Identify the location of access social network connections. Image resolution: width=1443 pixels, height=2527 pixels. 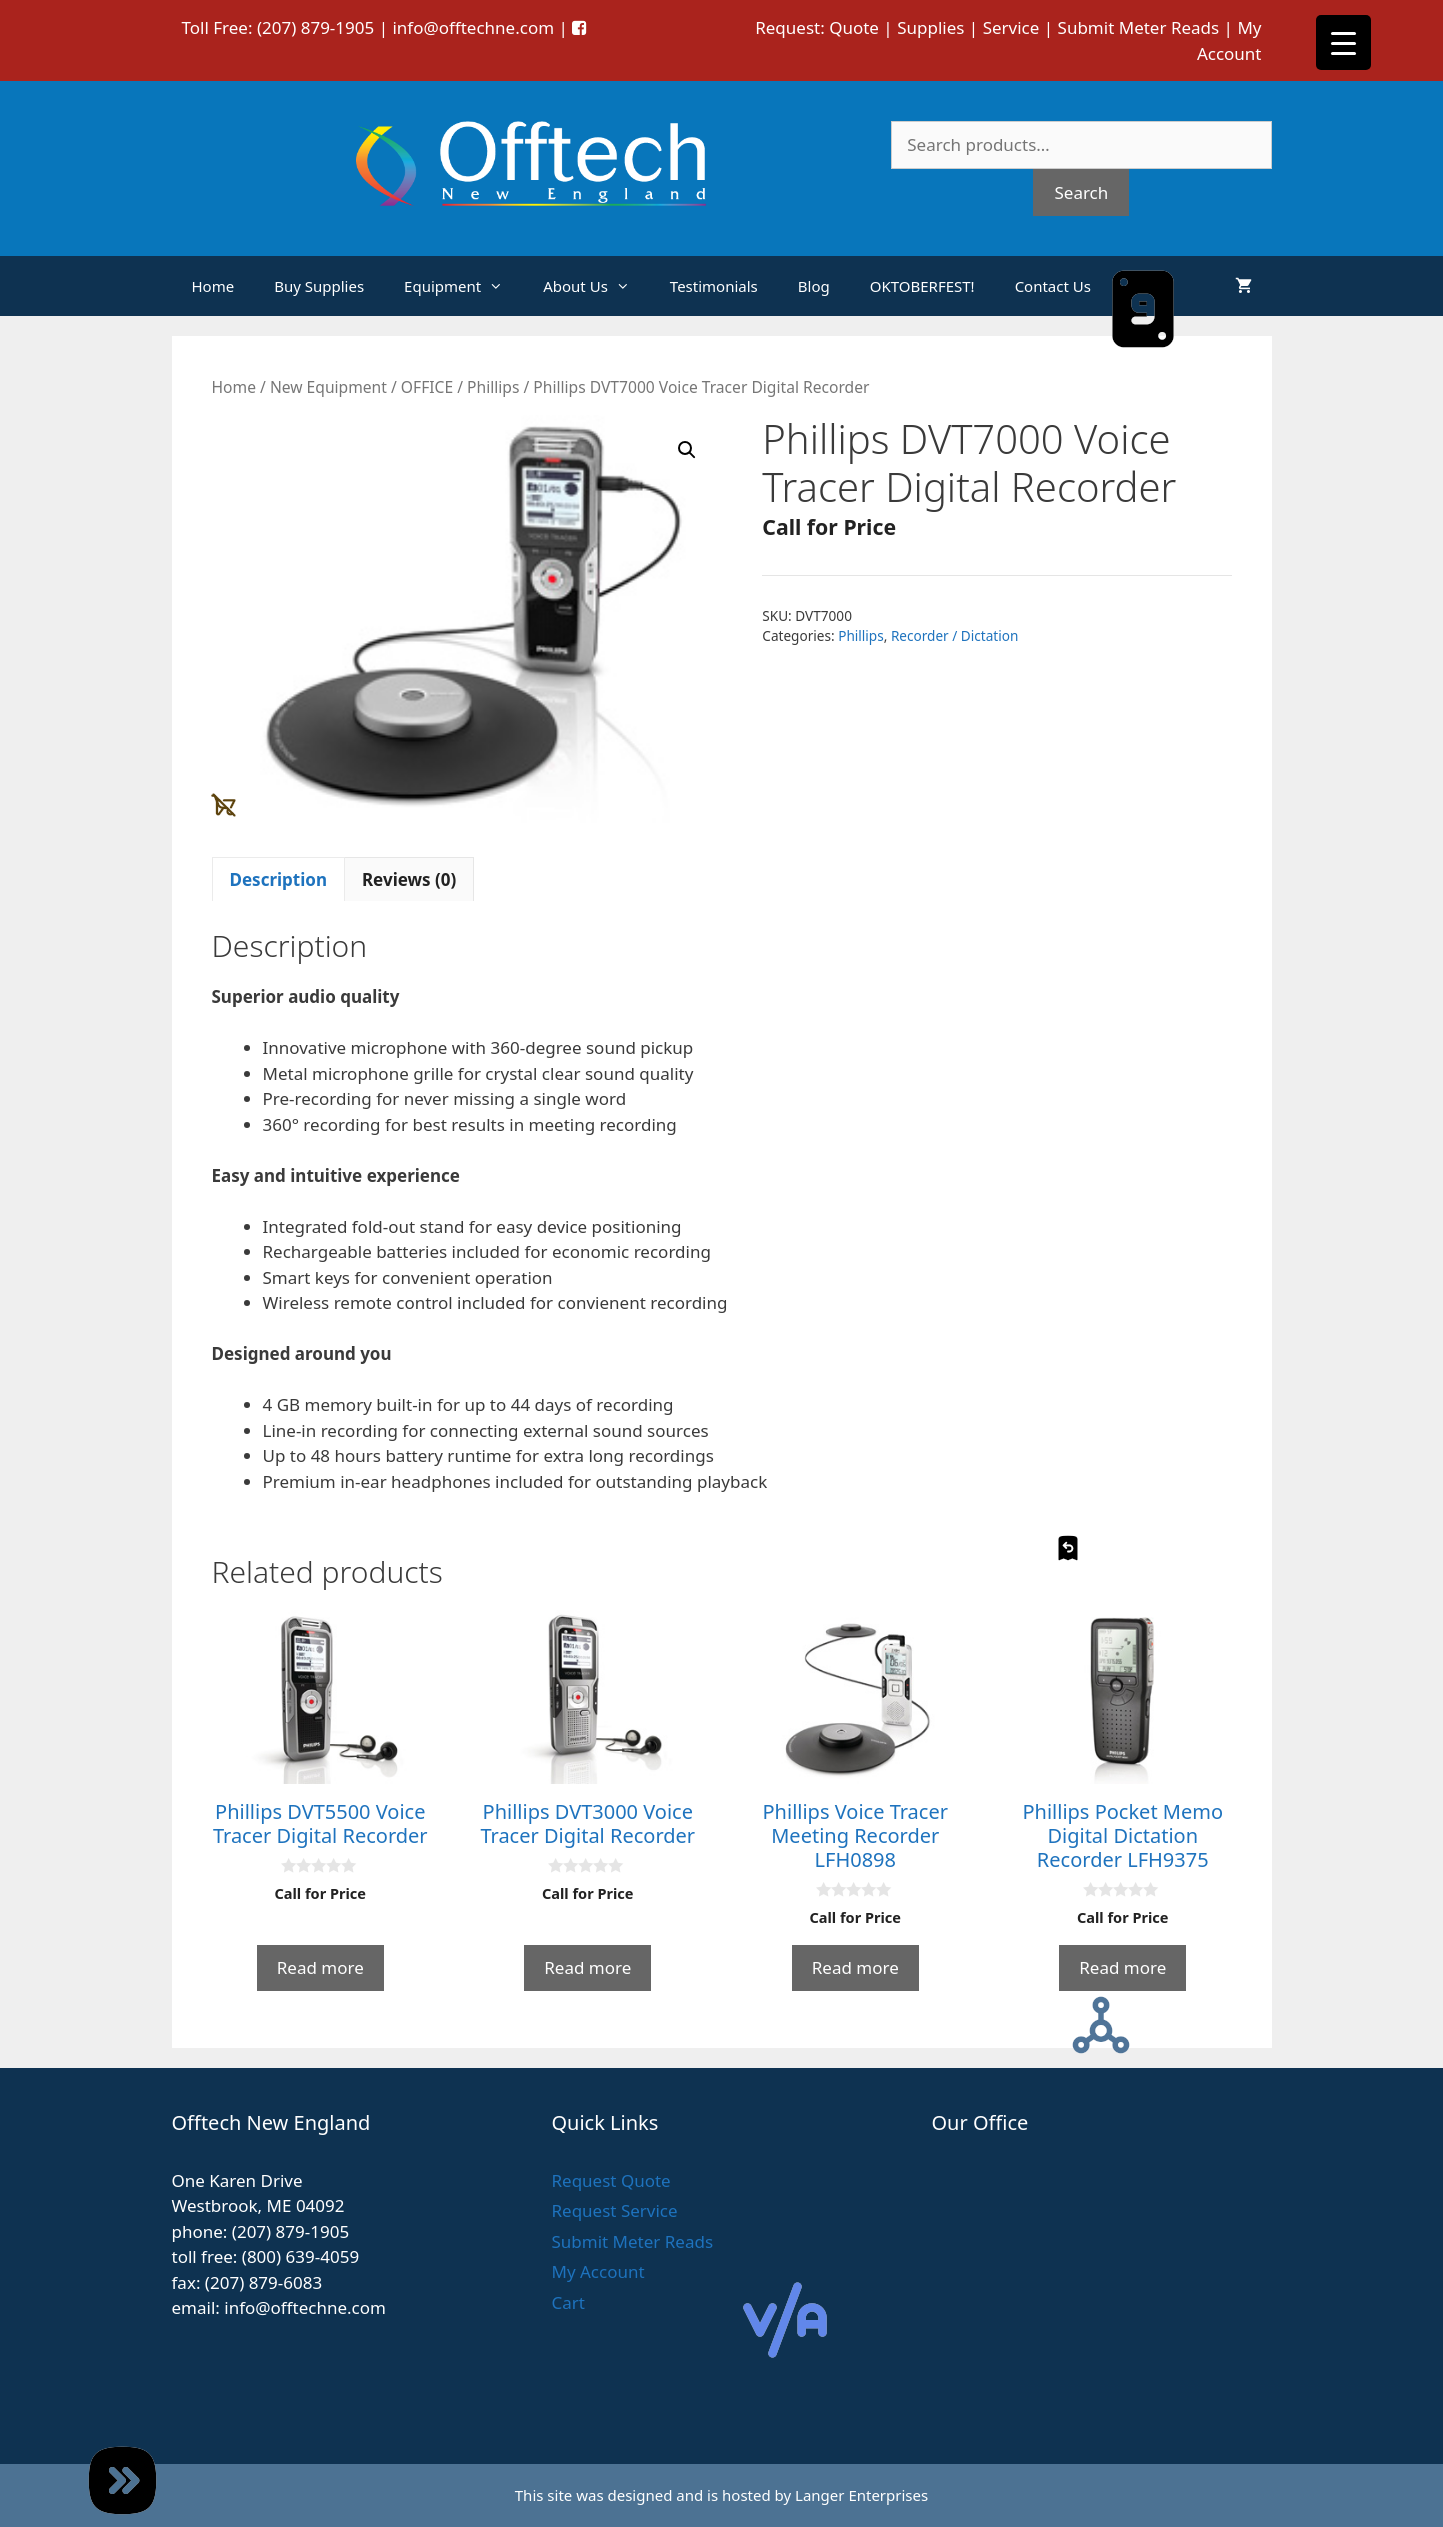
(1101, 2025).